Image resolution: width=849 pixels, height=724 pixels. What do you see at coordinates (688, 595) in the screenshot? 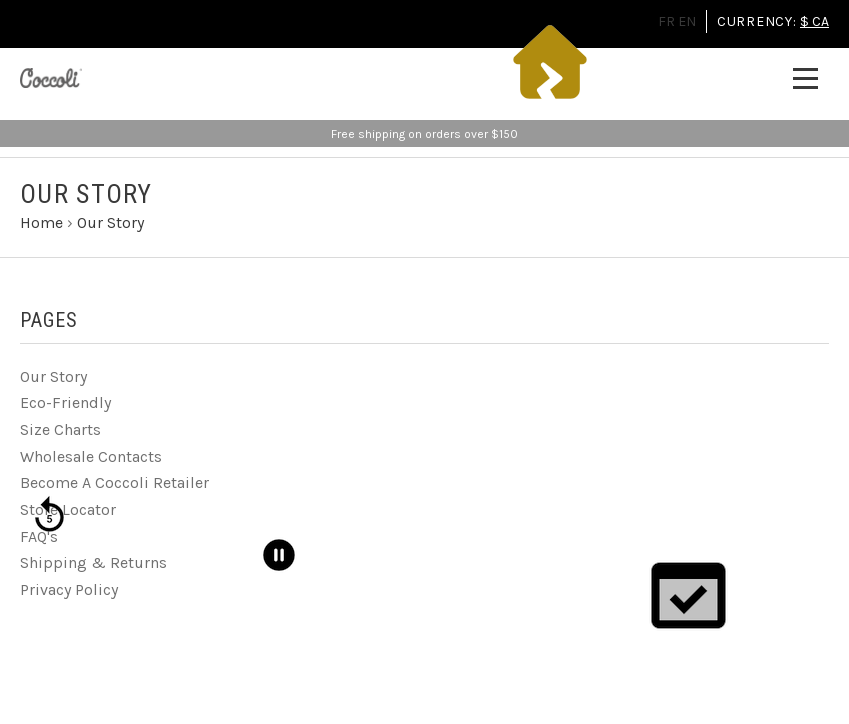
I see `indicates a verified domain or website` at bounding box center [688, 595].